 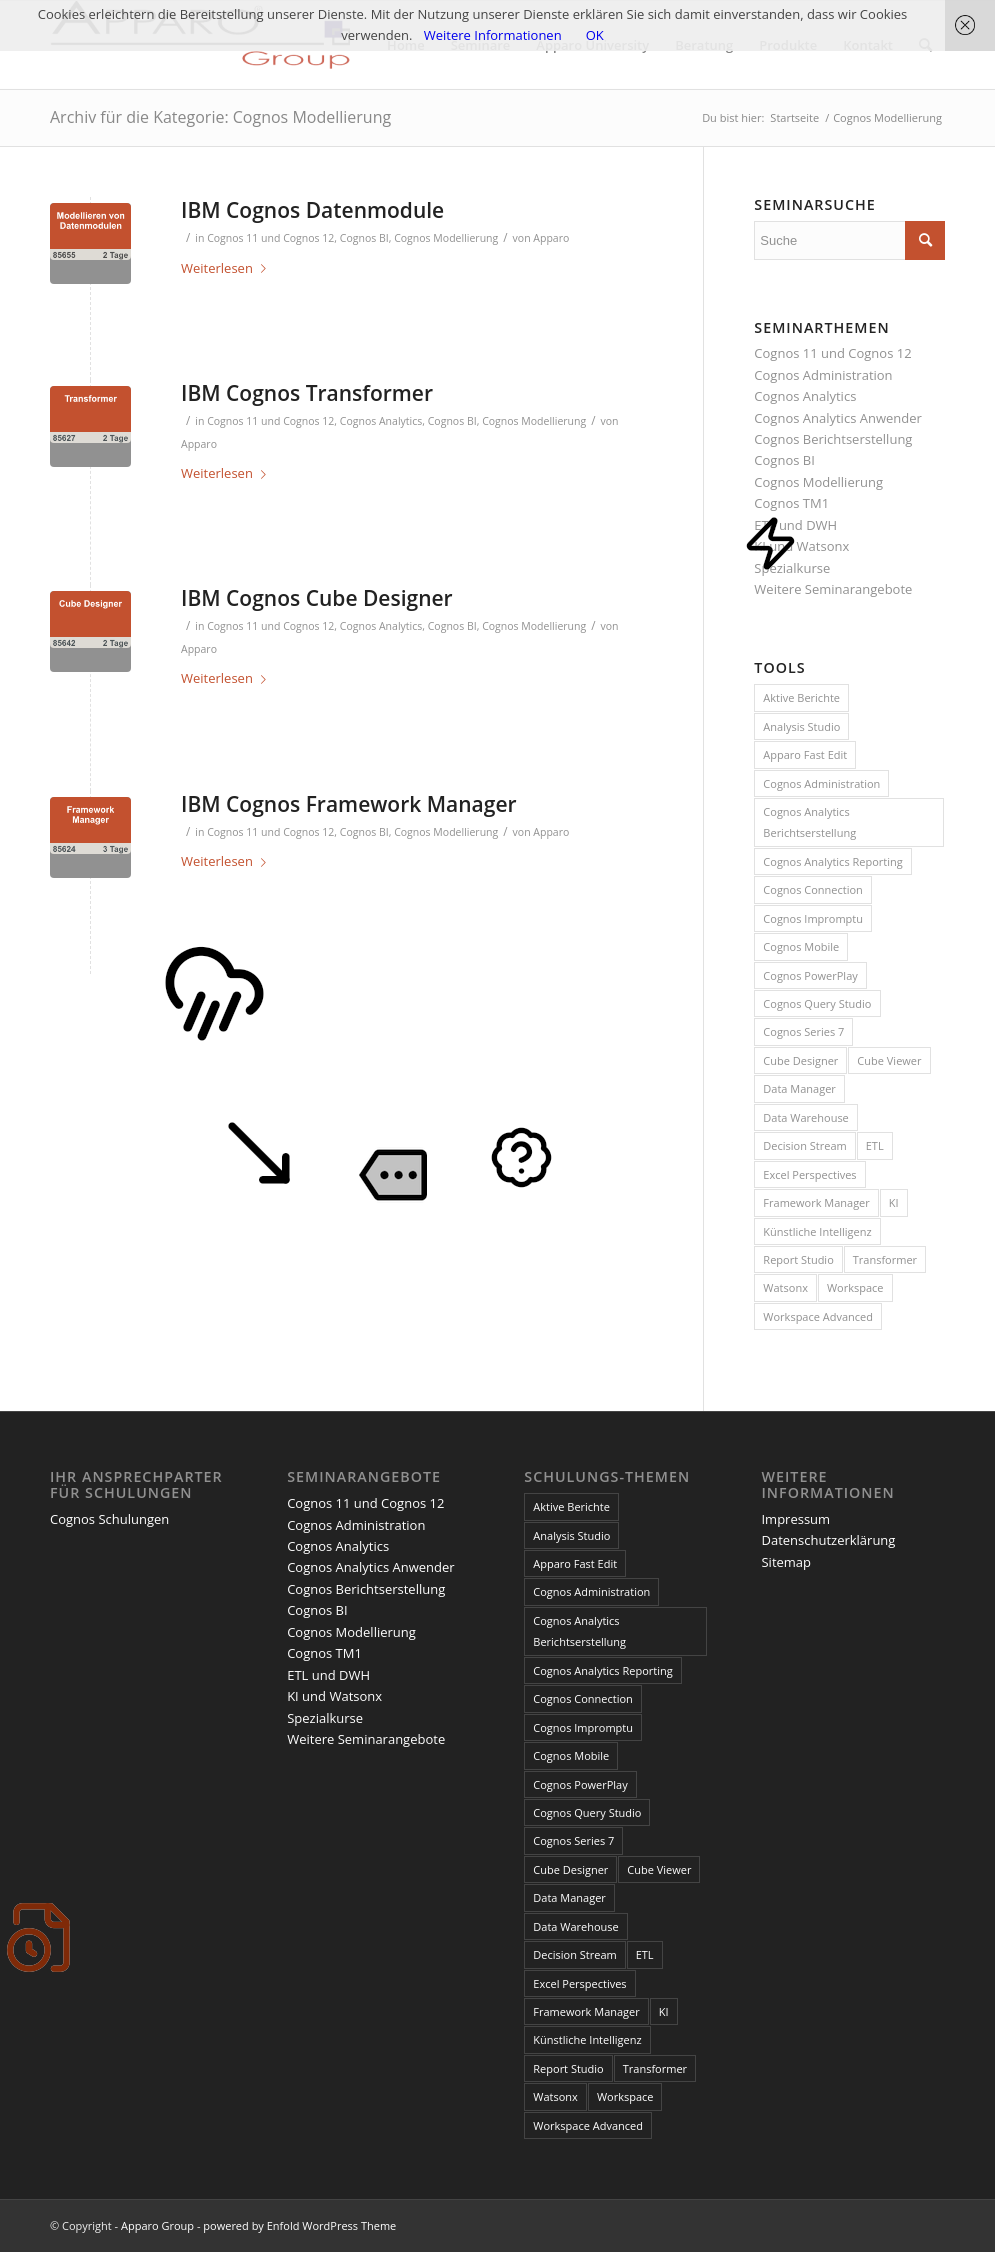 What do you see at coordinates (214, 991) in the screenshot?
I see `indicates rainy and windy weather conditions` at bounding box center [214, 991].